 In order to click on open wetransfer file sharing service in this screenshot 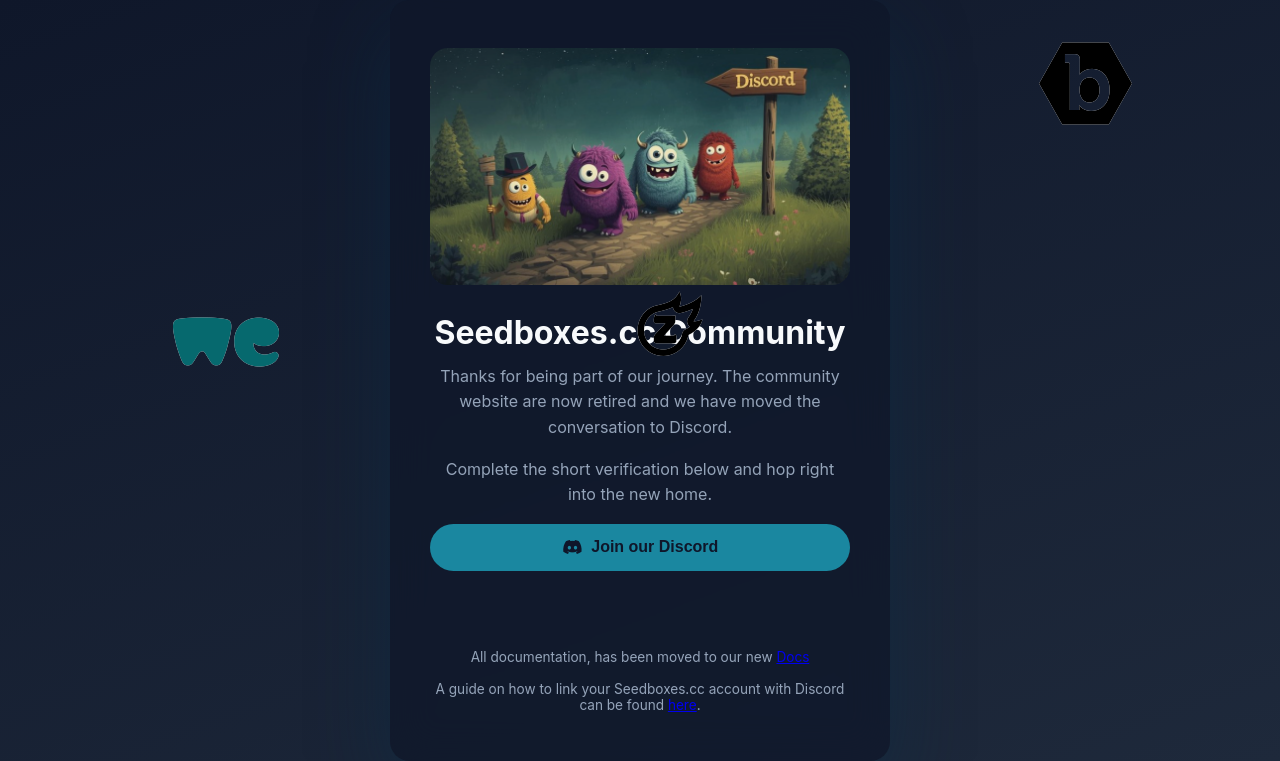, I will do `click(226, 342)`.